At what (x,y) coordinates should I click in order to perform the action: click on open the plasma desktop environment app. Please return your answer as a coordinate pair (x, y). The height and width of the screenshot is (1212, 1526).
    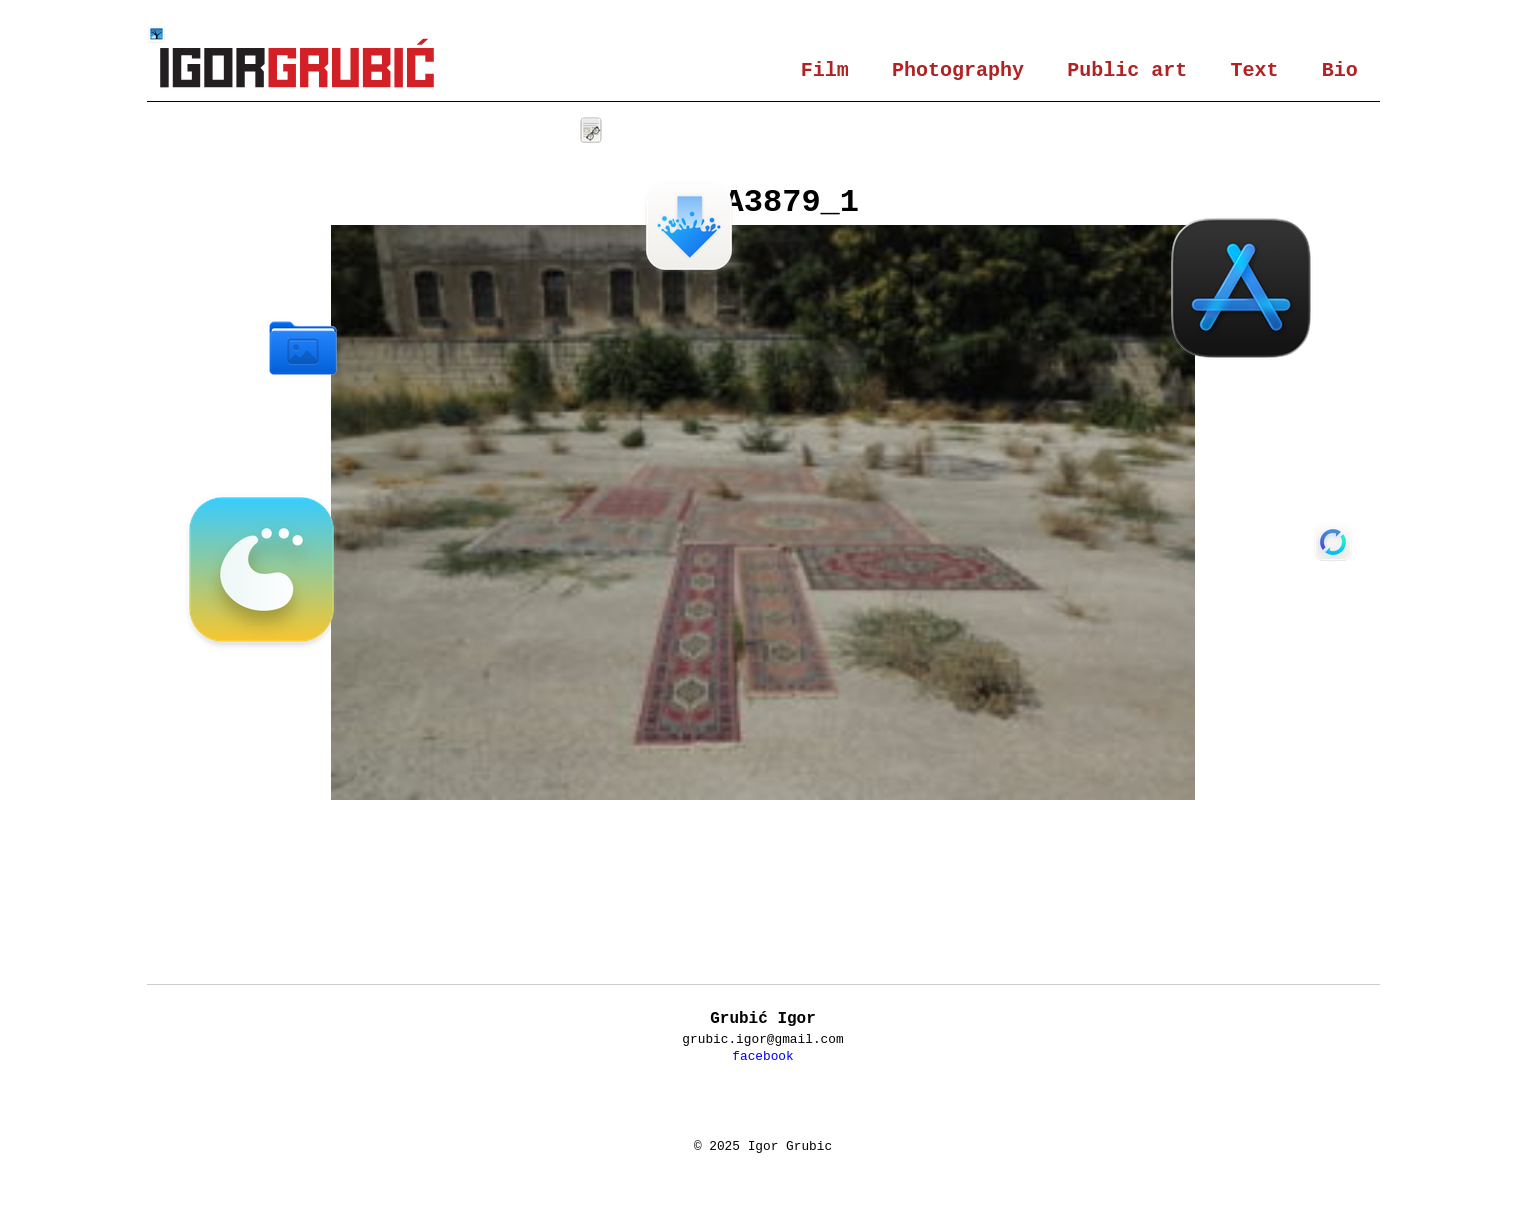
    Looking at the image, I should click on (261, 569).